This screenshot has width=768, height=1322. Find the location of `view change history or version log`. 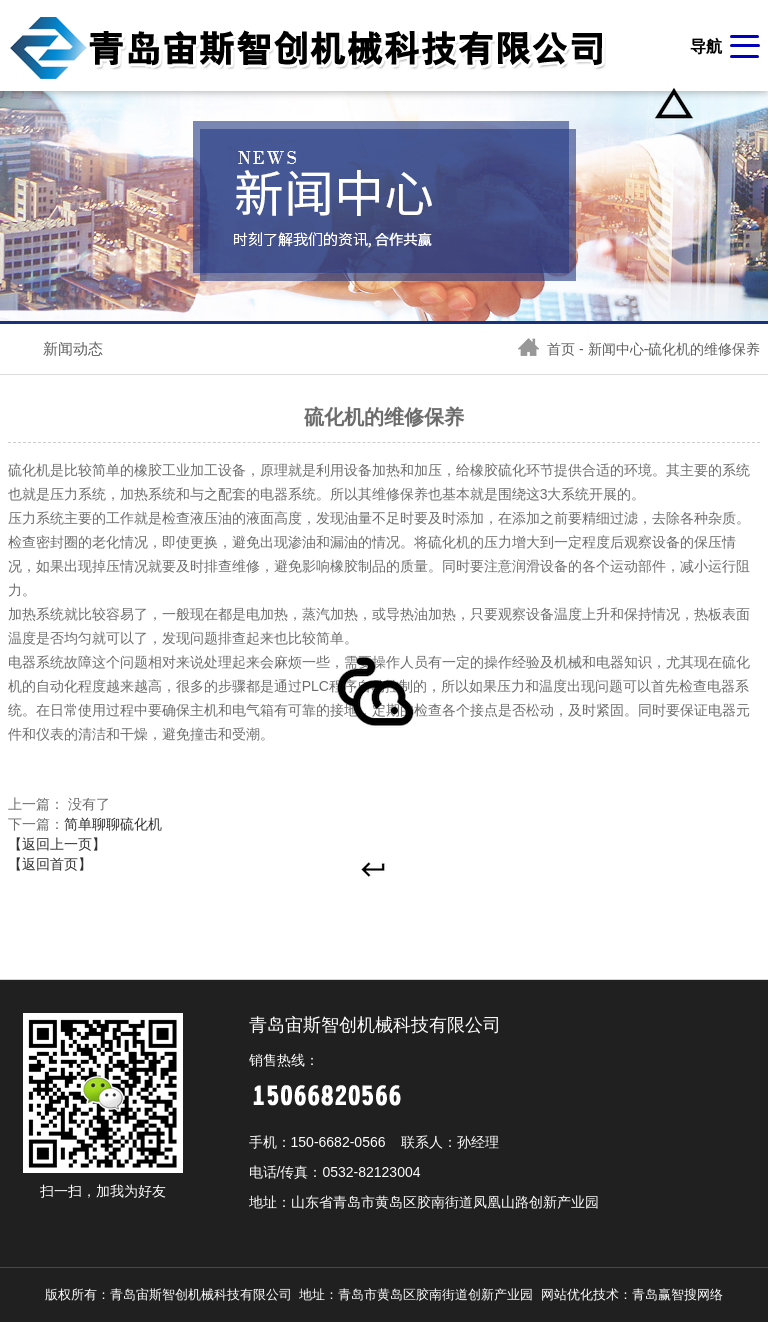

view change history or version log is located at coordinates (674, 103).